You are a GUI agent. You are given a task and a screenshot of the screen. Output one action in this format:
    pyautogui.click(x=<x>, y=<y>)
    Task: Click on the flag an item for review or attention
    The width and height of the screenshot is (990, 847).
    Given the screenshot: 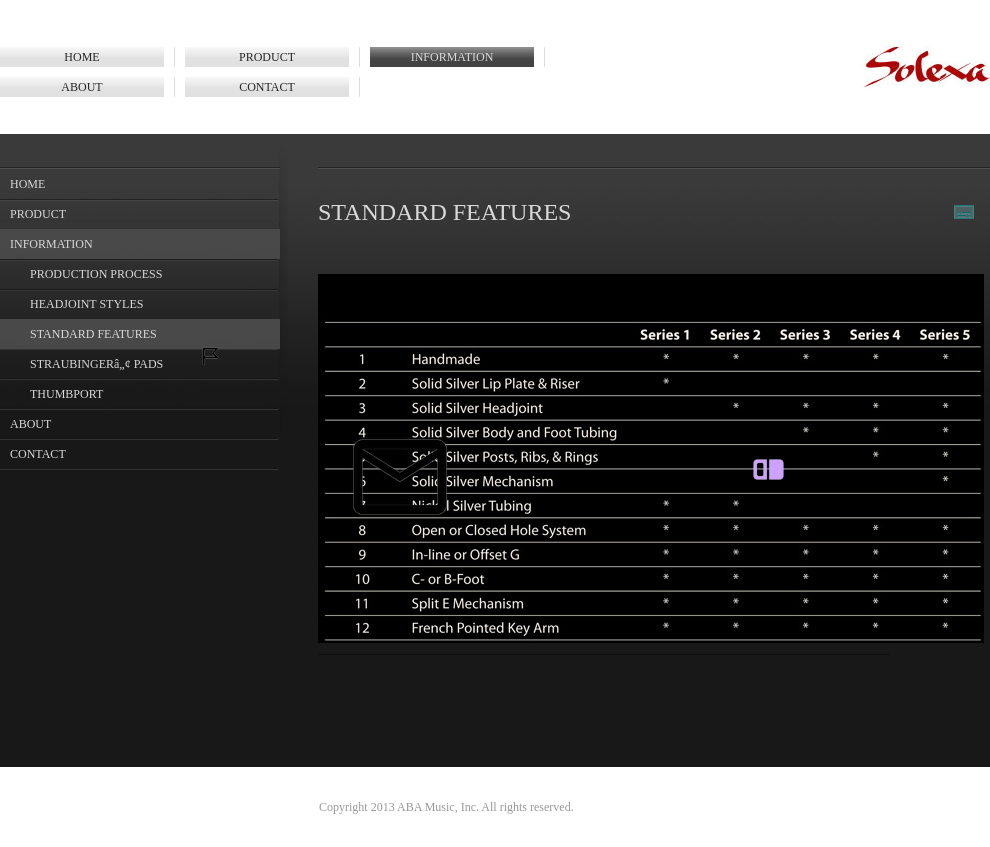 What is the action you would take?
    pyautogui.click(x=210, y=355)
    